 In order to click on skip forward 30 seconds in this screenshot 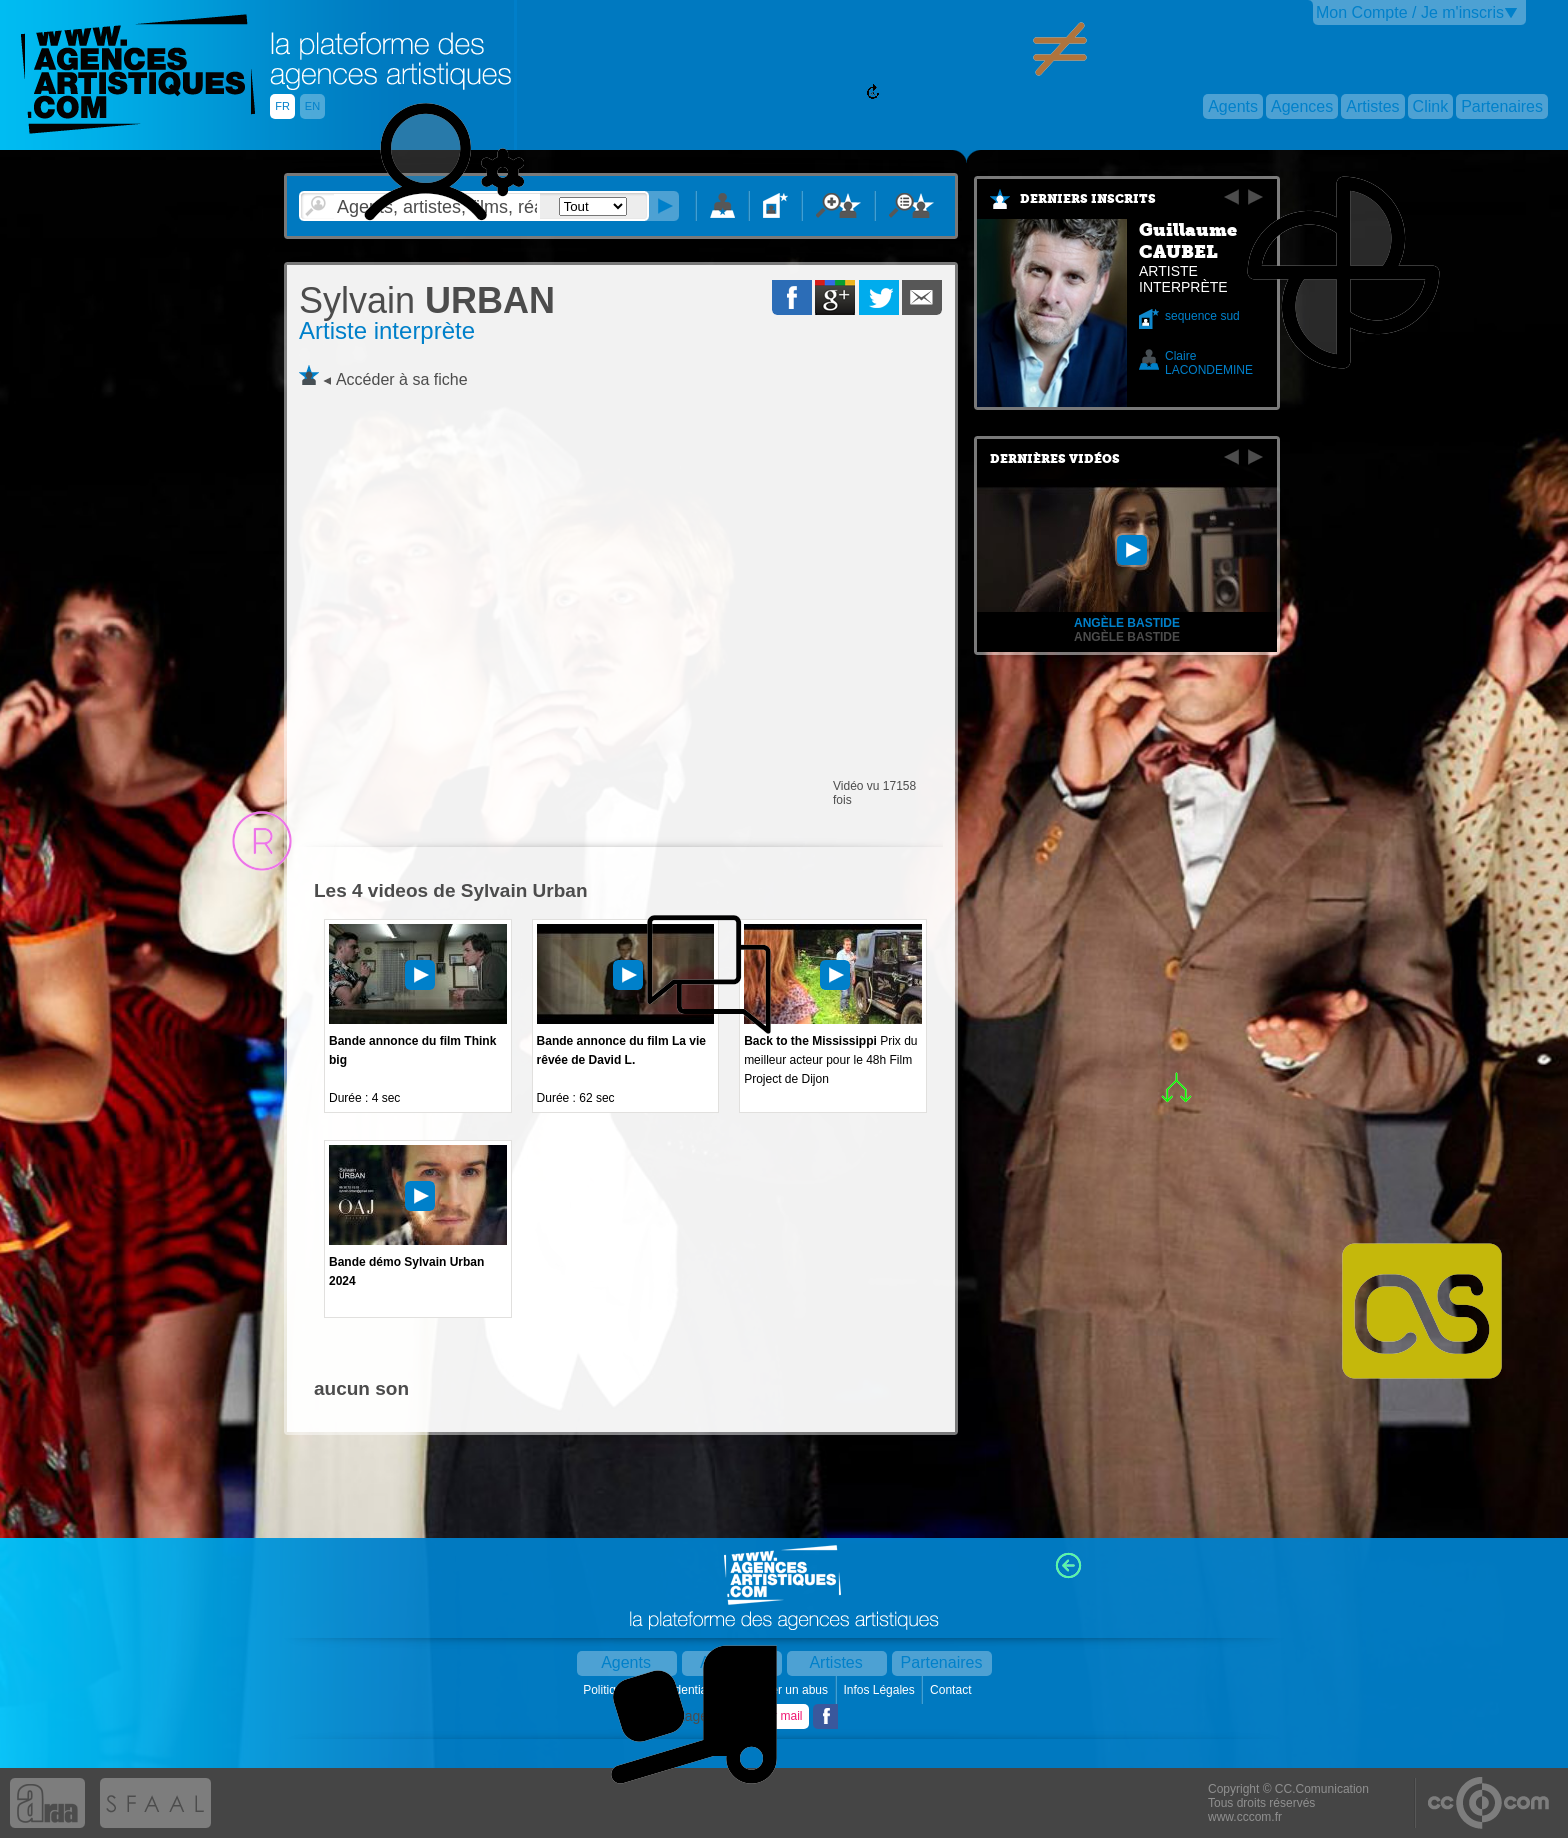, I will do `click(873, 92)`.